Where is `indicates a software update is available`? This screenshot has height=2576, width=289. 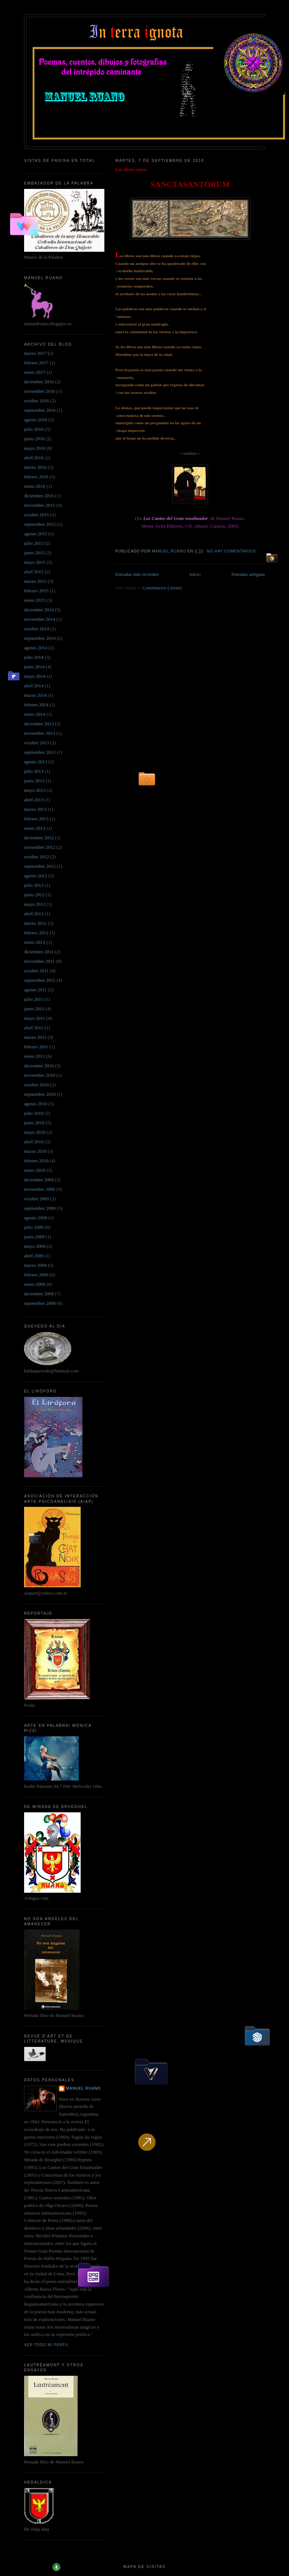
indicates a software update is available is located at coordinates (56, 2567).